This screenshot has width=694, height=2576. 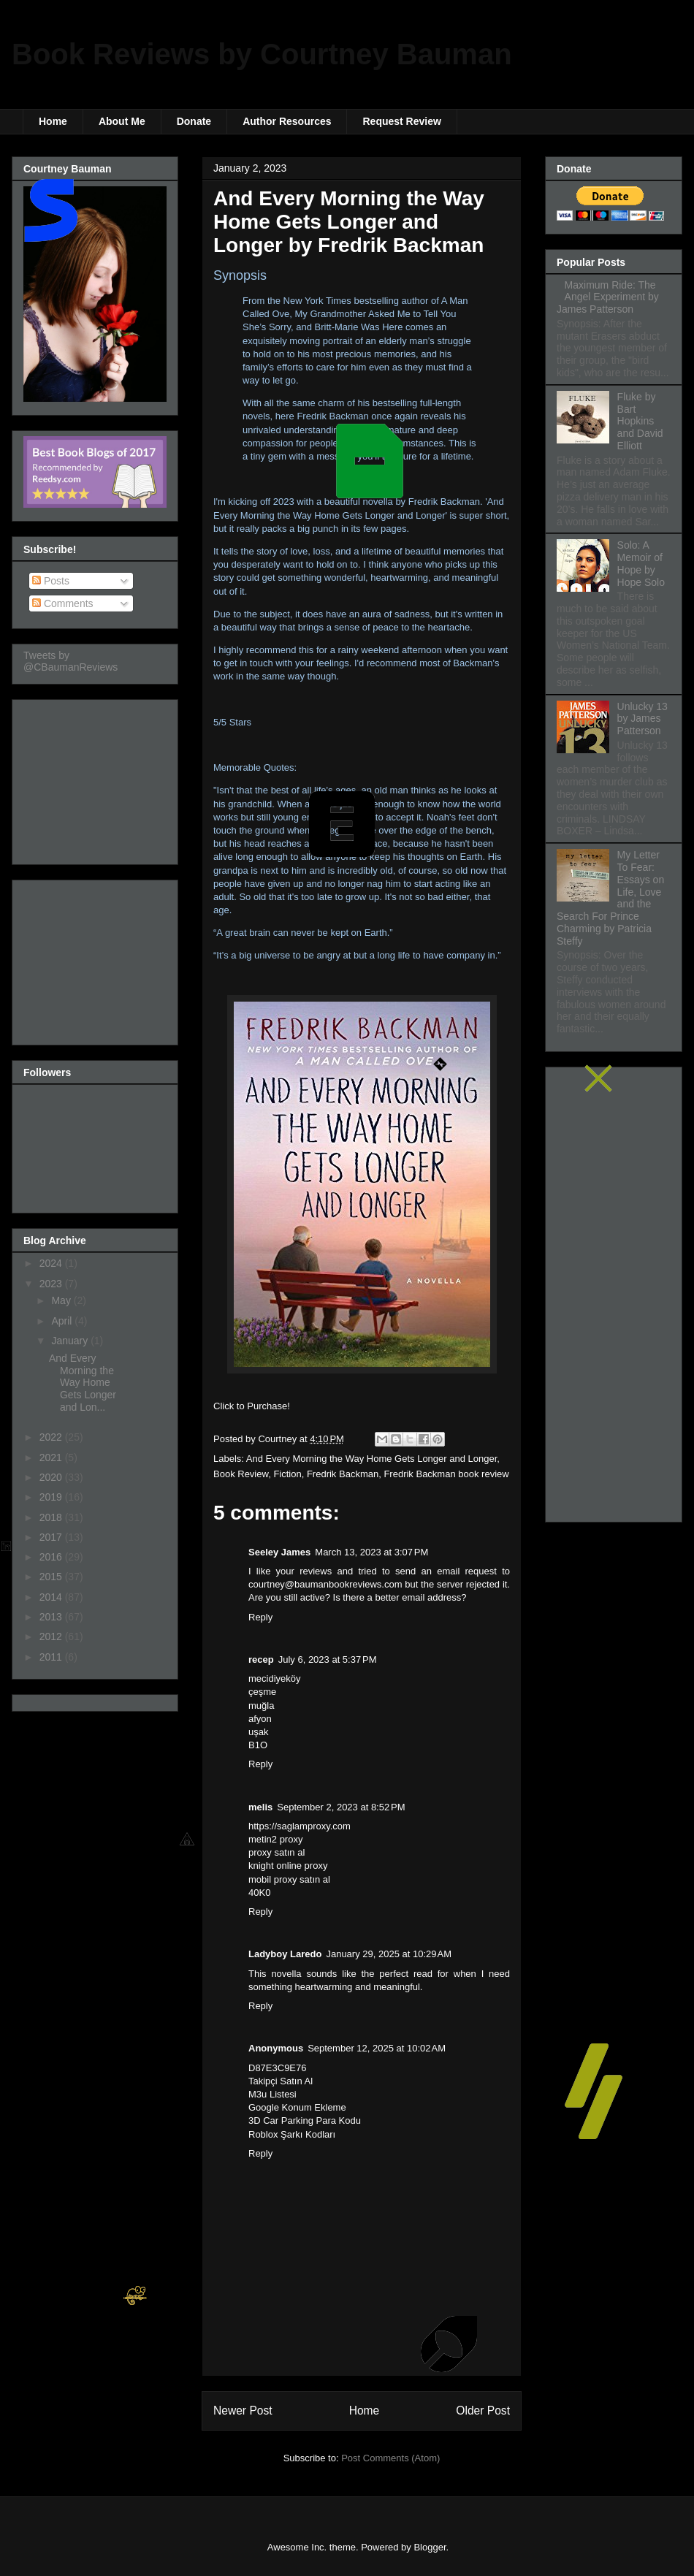 What do you see at coordinates (370, 461) in the screenshot?
I see `reduce or compress file size` at bounding box center [370, 461].